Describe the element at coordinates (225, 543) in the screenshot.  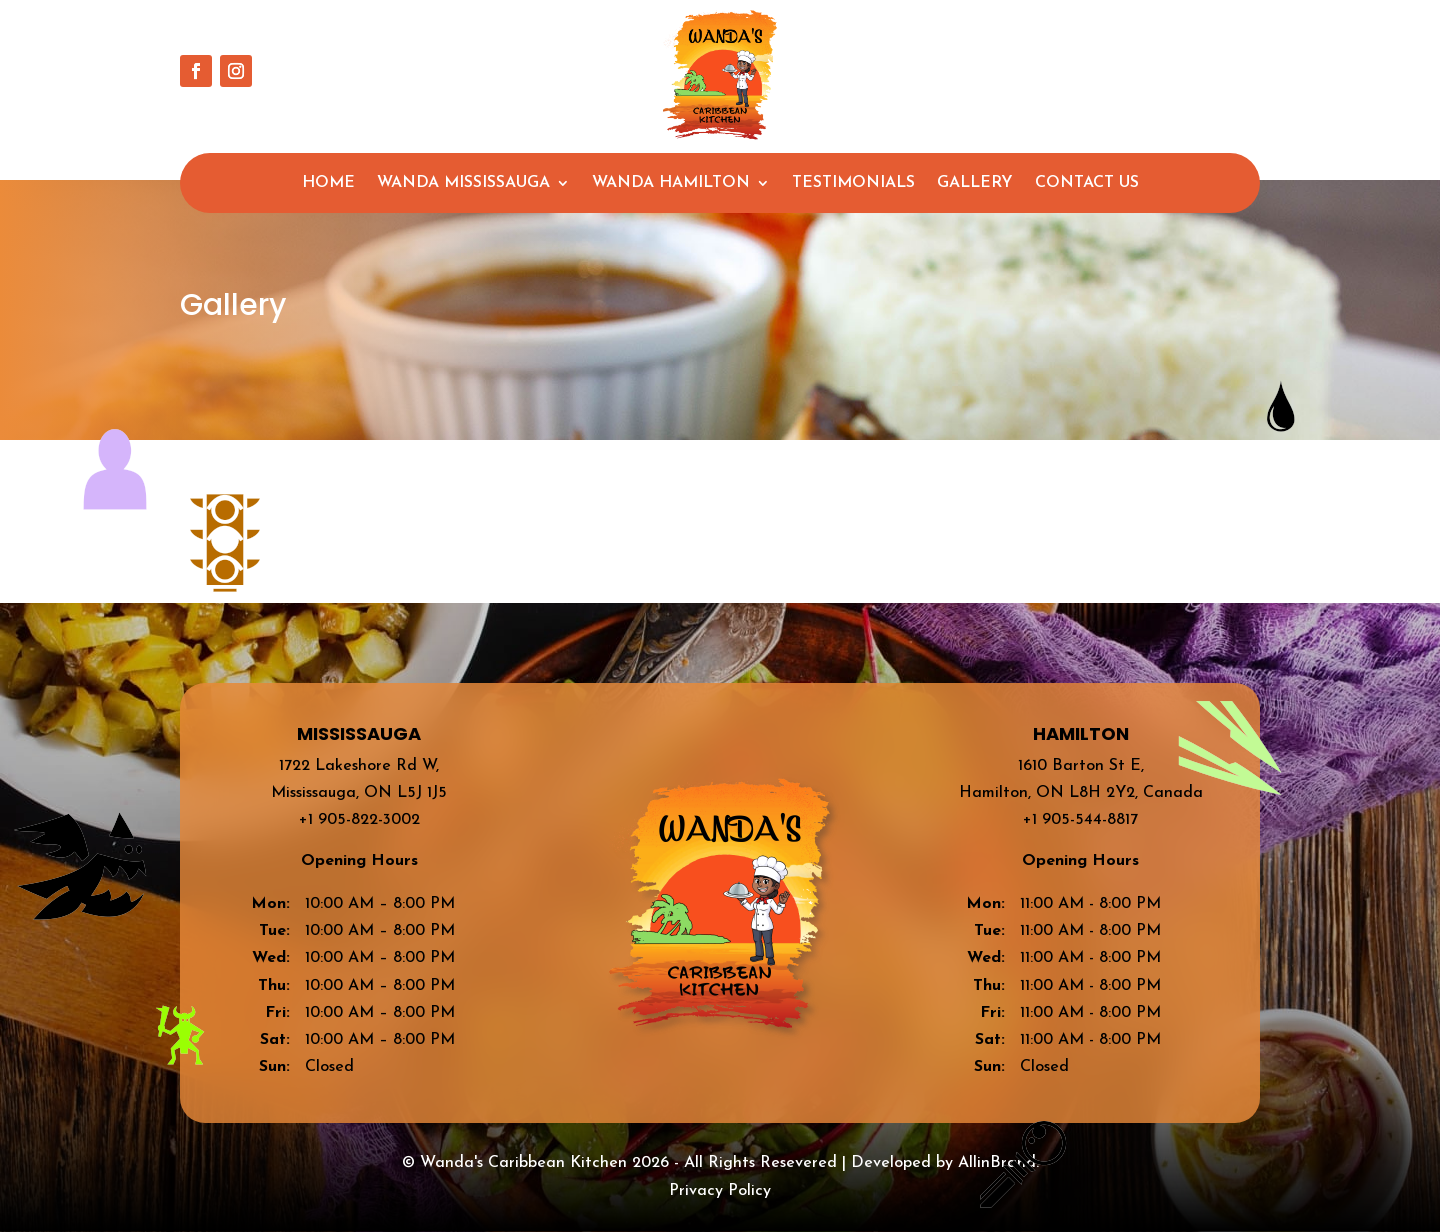
I see `indicates ready status or go signal` at that location.